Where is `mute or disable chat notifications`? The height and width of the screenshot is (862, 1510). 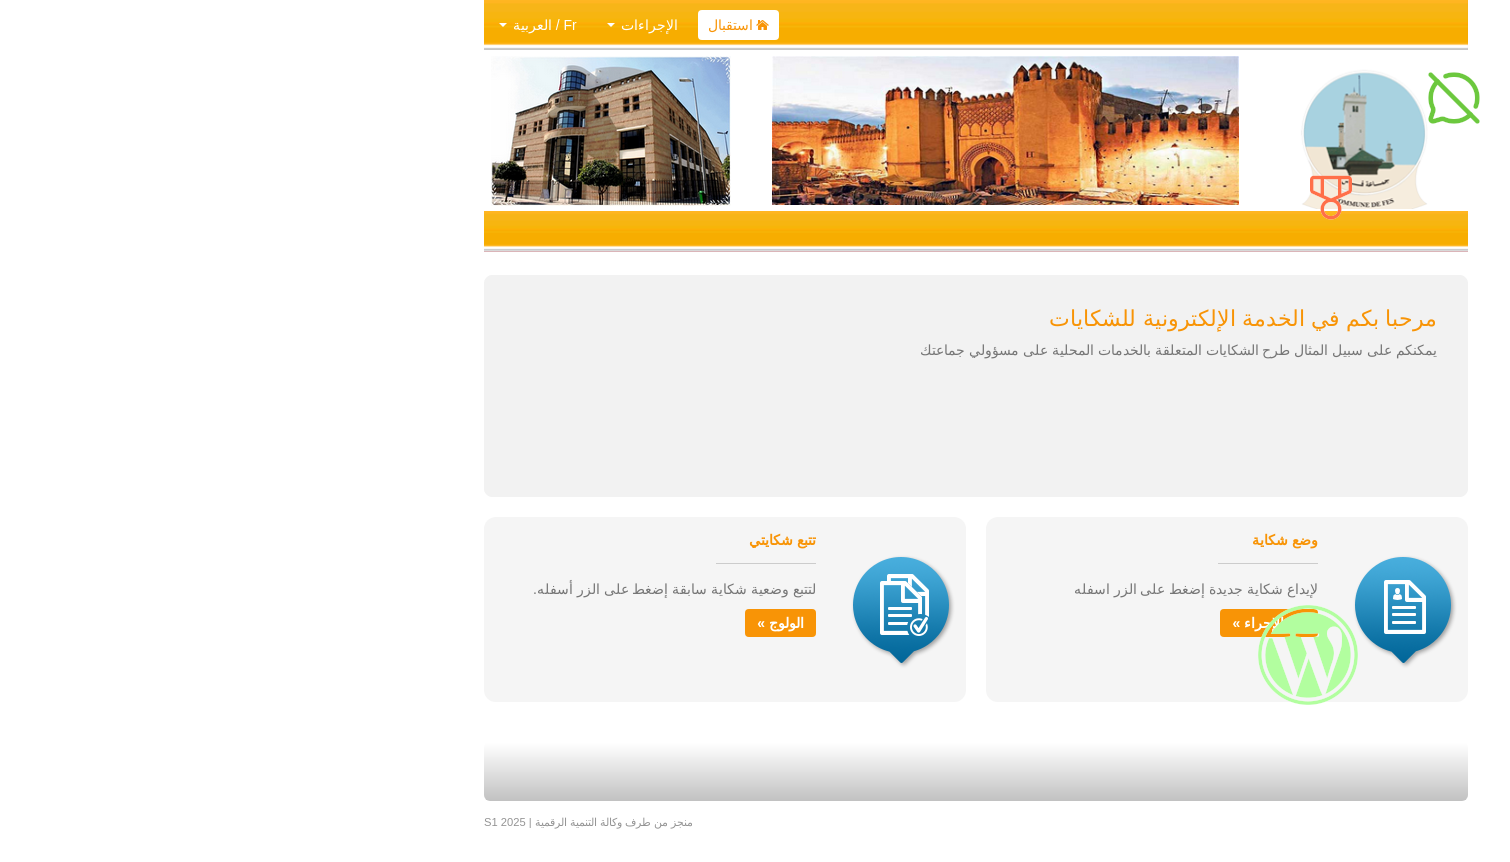 mute or disable chat notifications is located at coordinates (1454, 98).